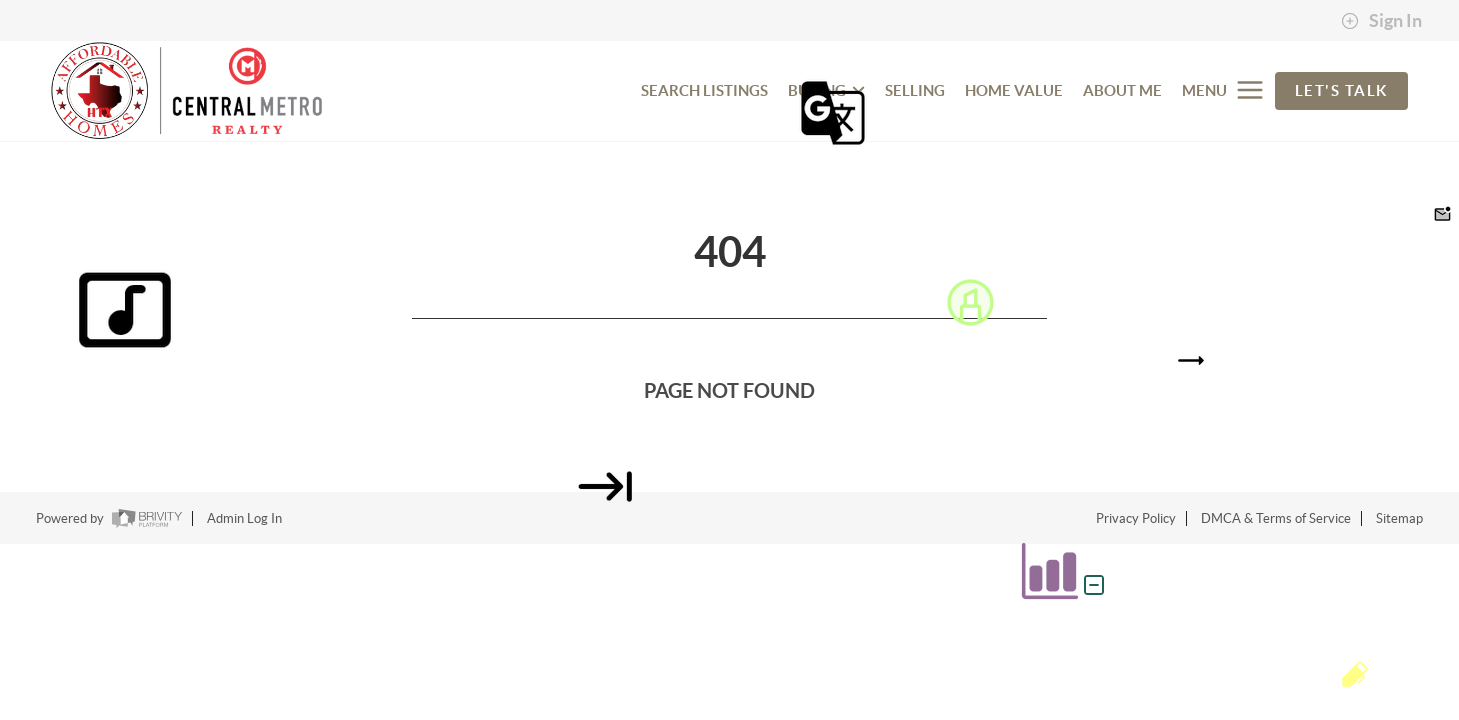 The height and width of the screenshot is (720, 1459). Describe the element at coordinates (1190, 360) in the screenshot. I see `indicates no change or stable trend` at that location.